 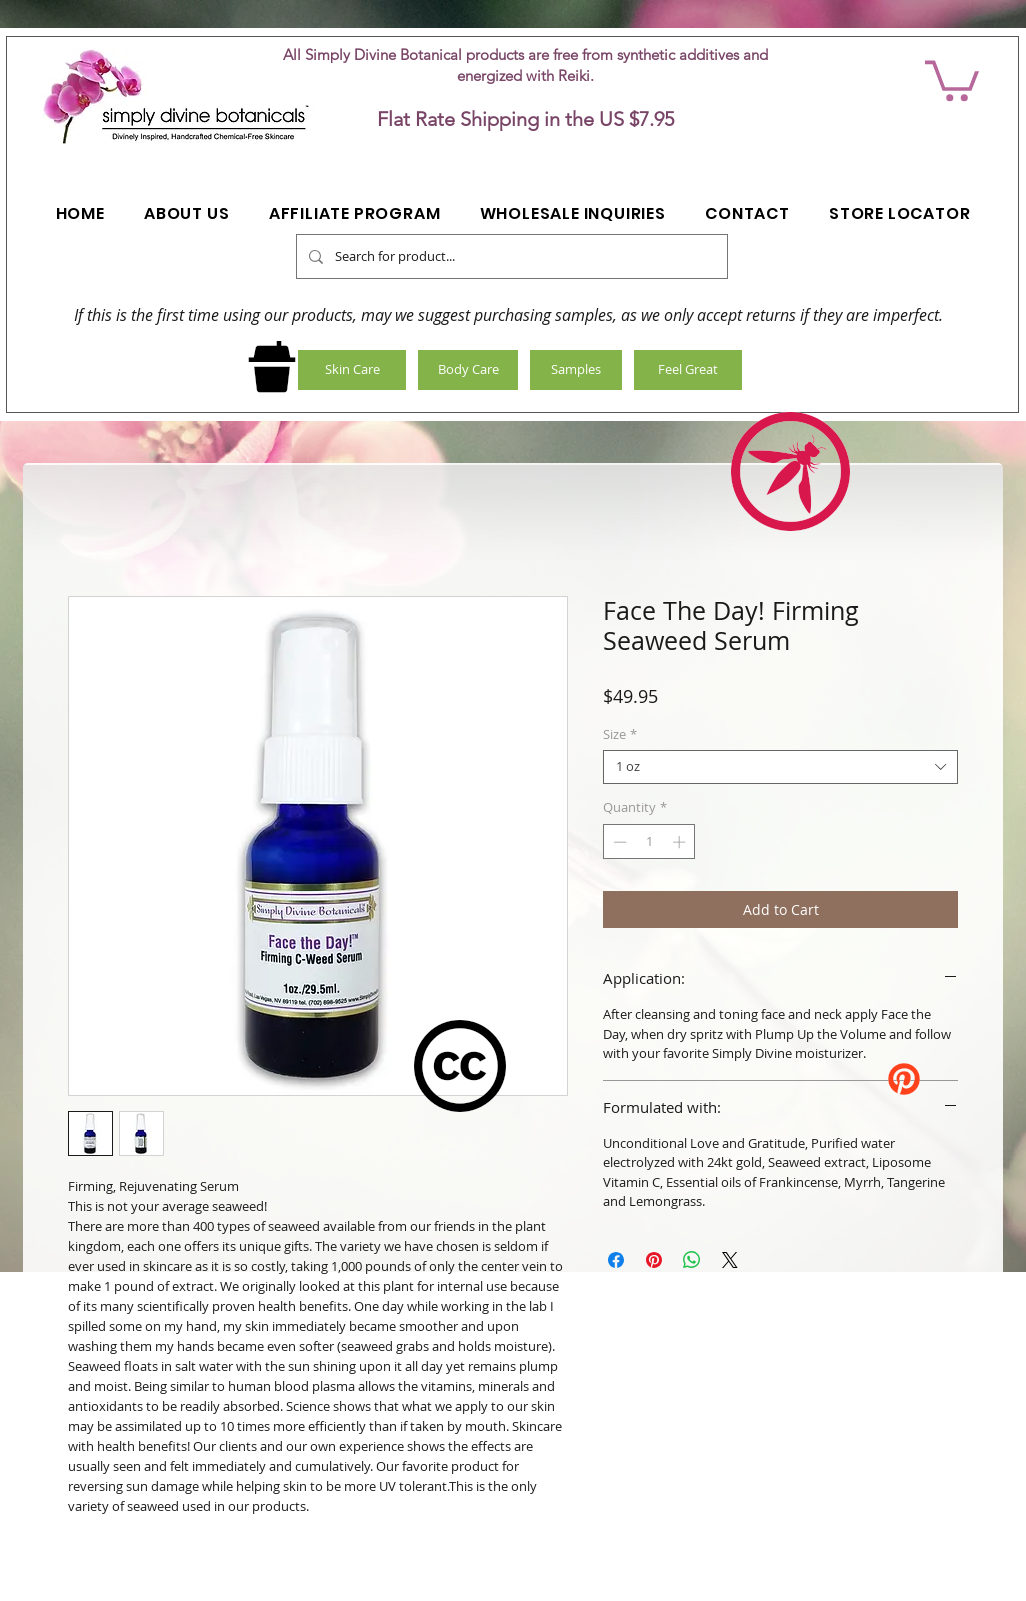 I want to click on open Pinterest app, so click(x=904, y=1079).